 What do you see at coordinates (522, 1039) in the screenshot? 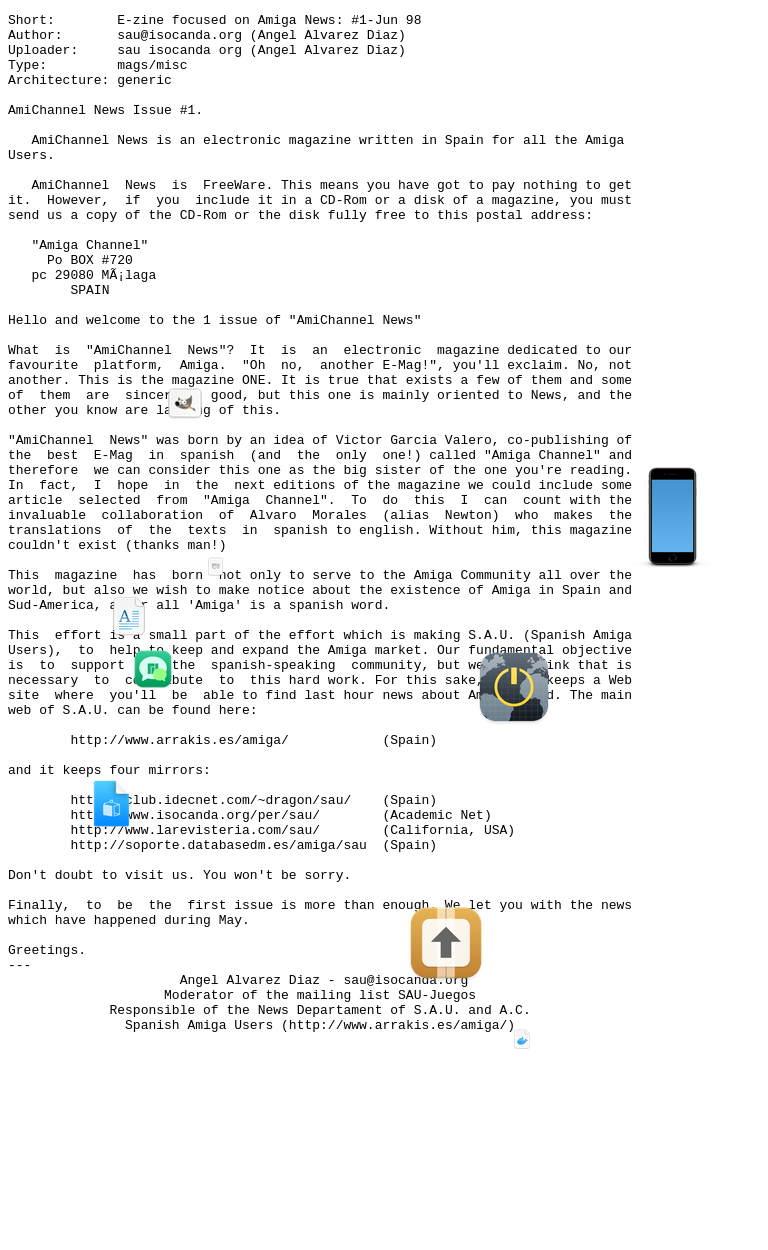
I see `a dockerfile or docker configuration file` at bounding box center [522, 1039].